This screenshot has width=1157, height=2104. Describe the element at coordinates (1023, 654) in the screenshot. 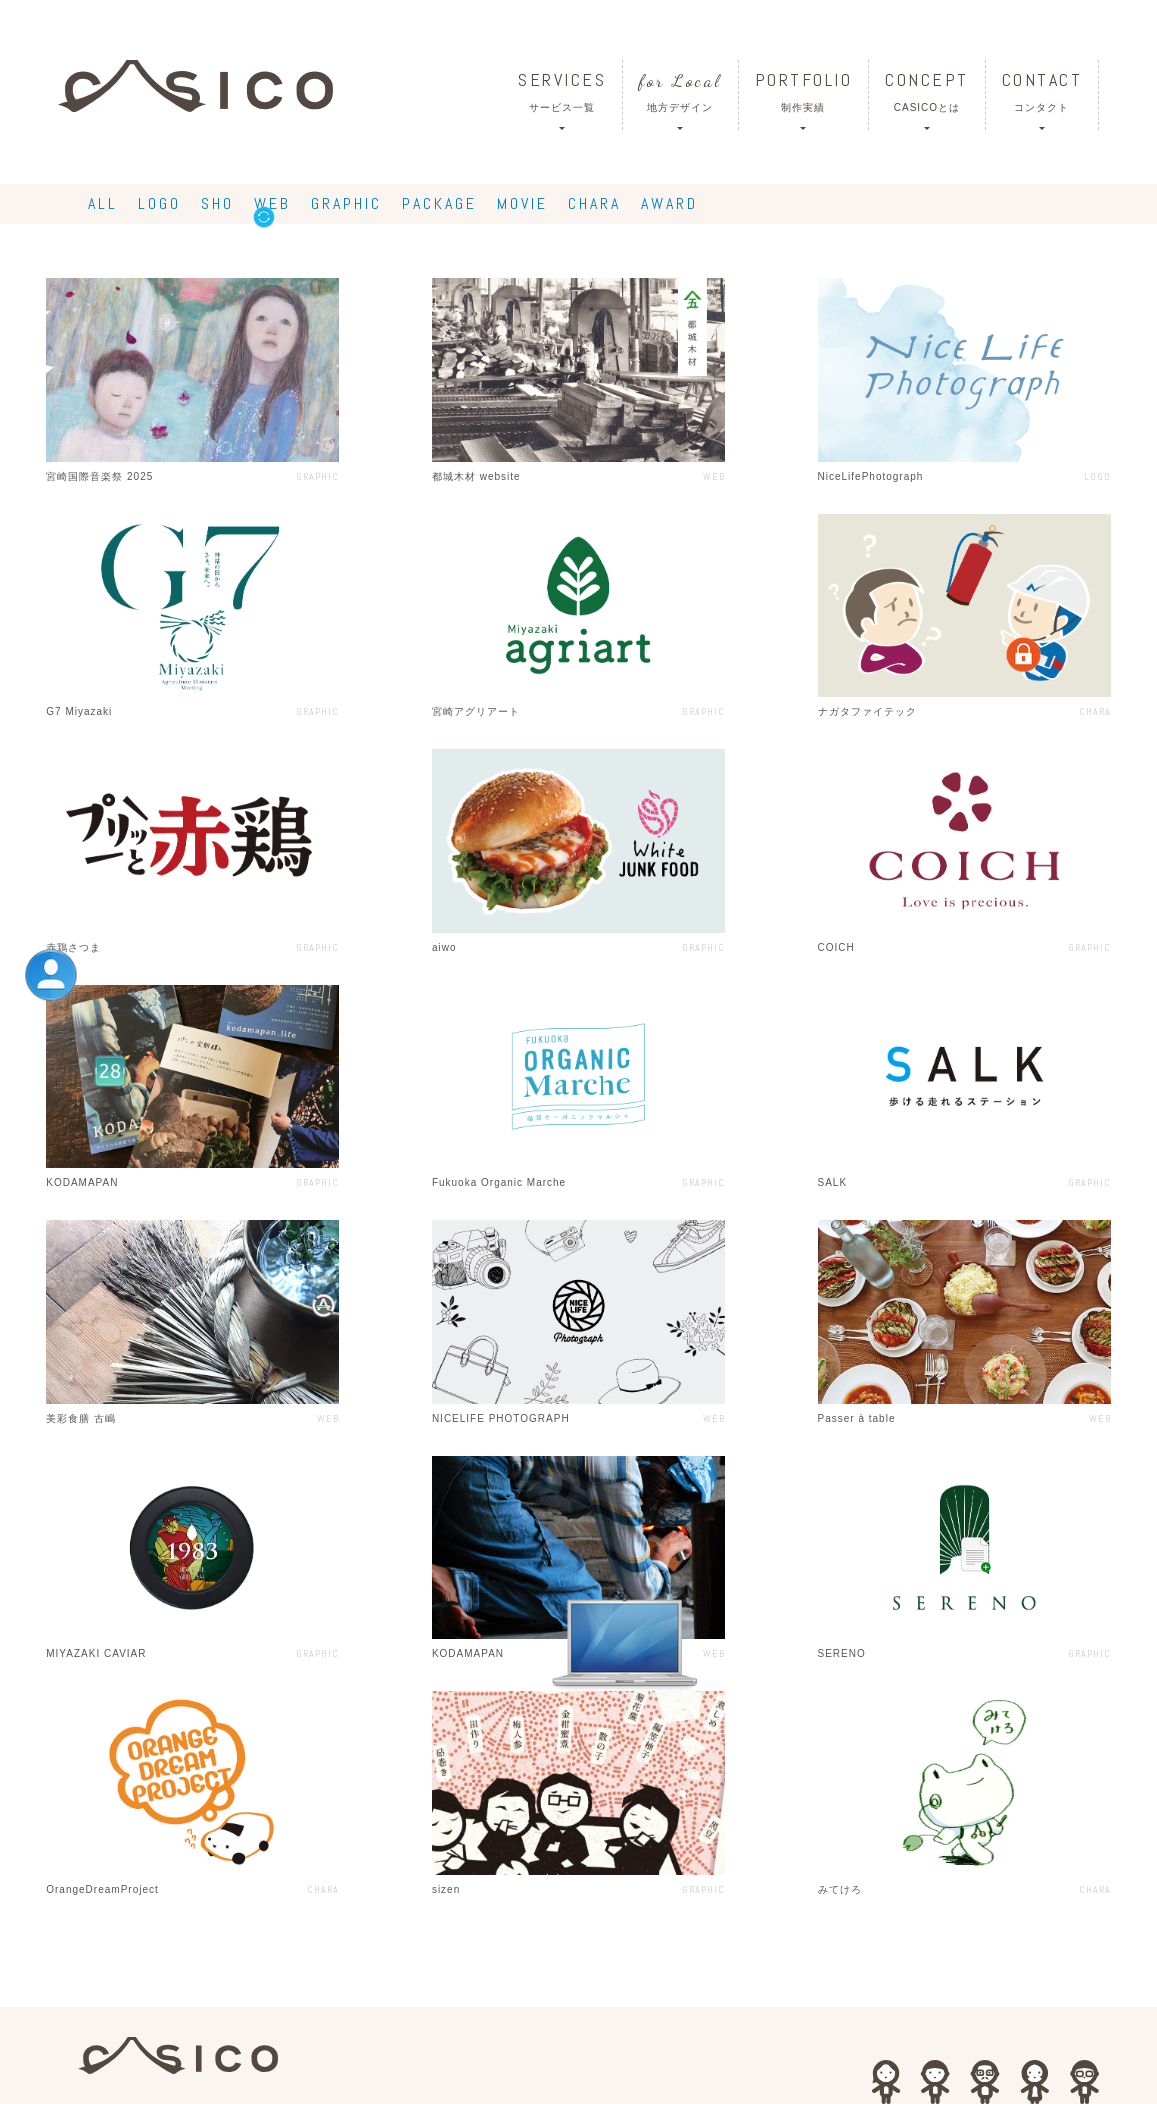

I see `access screen lock or security settings` at that location.